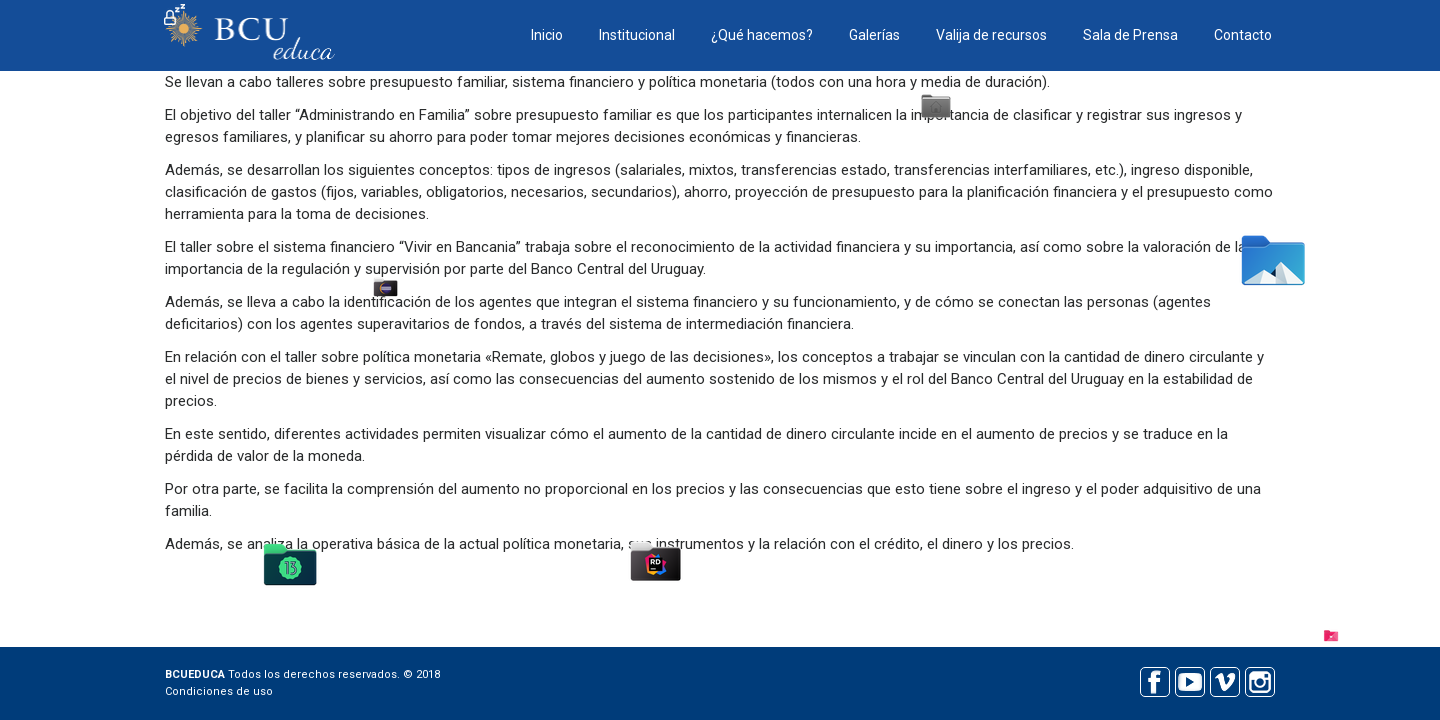 This screenshot has width=1440, height=720. What do you see at coordinates (655, 562) in the screenshot?
I see `open folder containing JetBrains Rider projects` at bounding box center [655, 562].